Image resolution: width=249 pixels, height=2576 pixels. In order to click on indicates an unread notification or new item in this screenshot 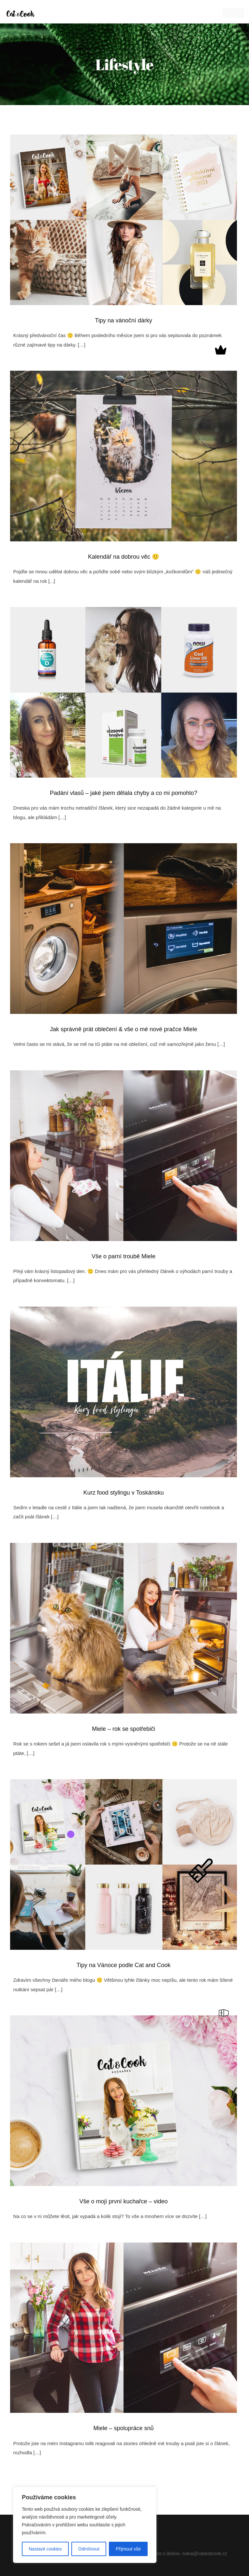, I will do `click(71, 1834)`.